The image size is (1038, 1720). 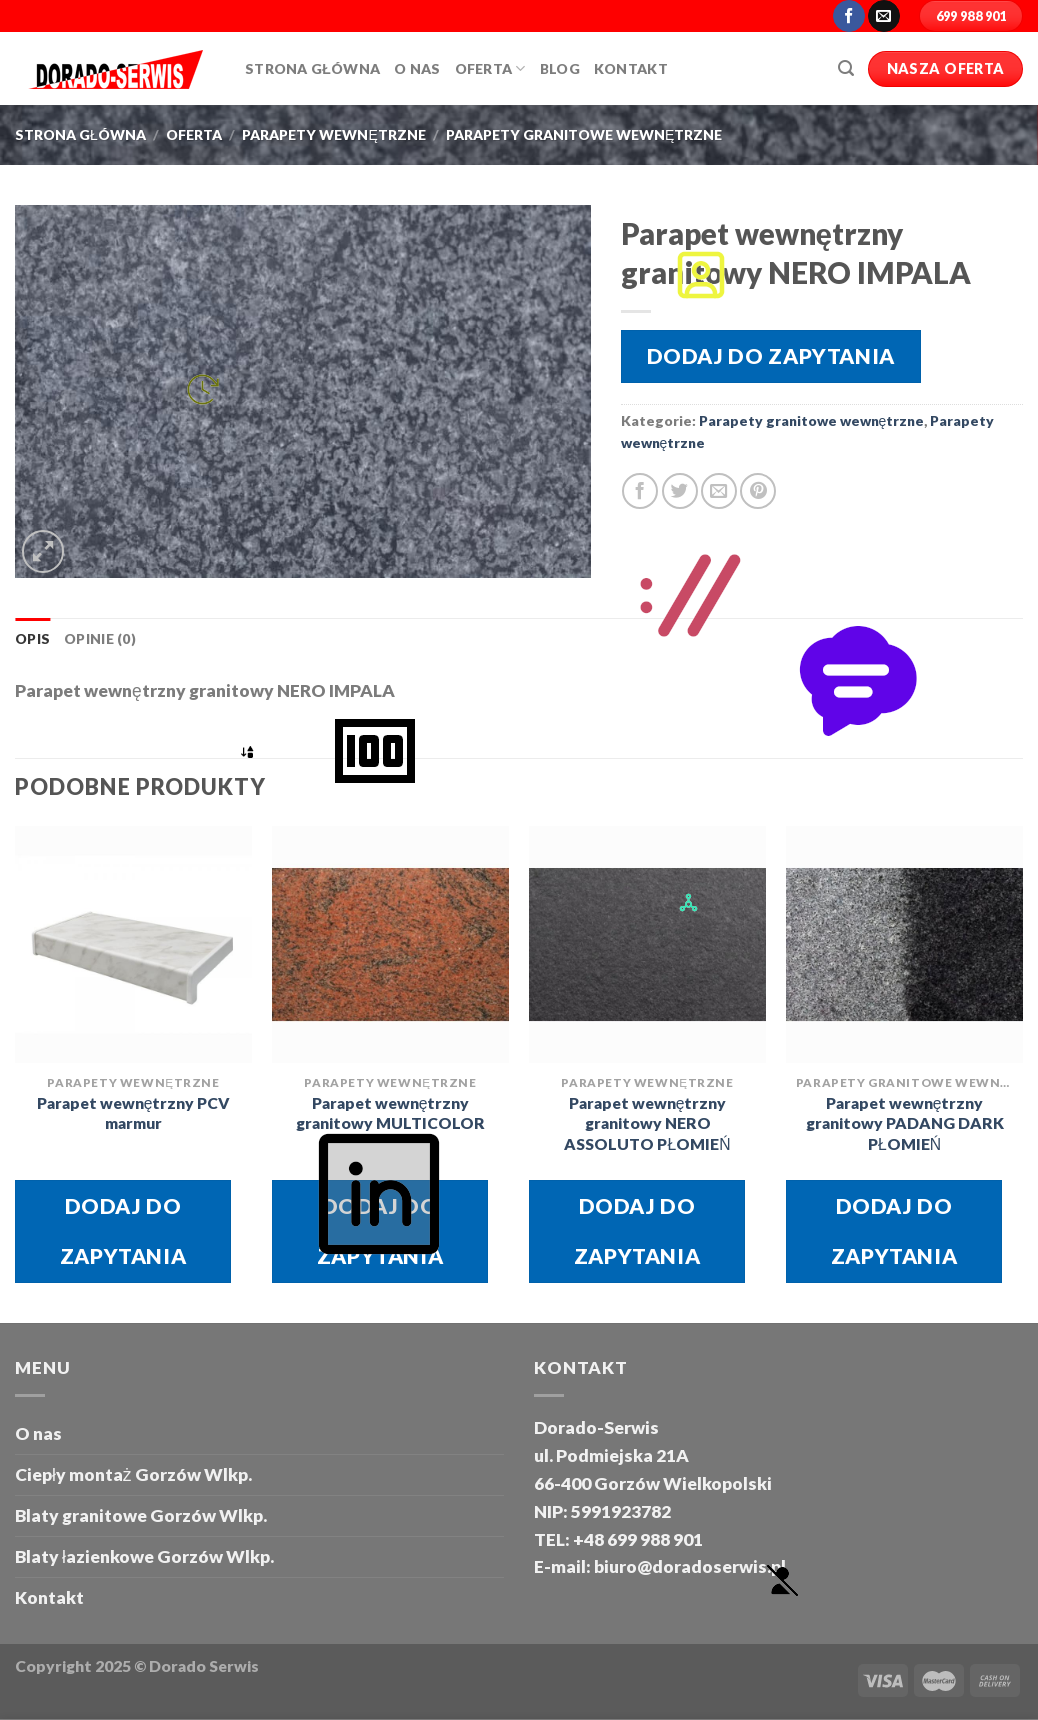 I want to click on blocked or banned user, so click(x=782, y=1580).